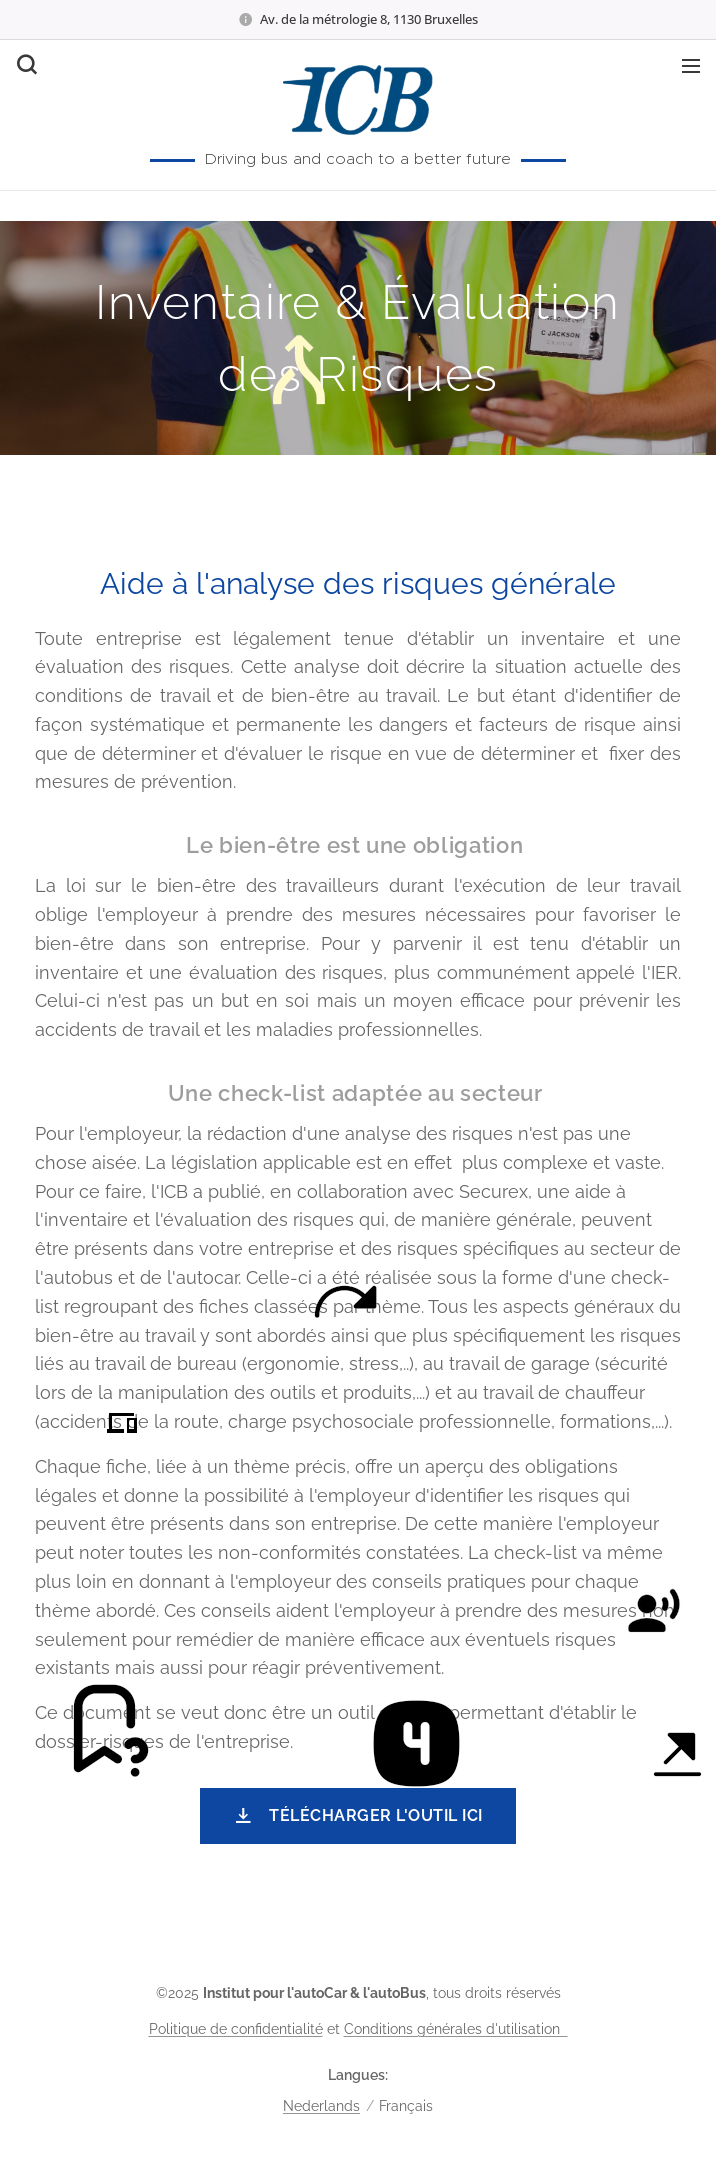  What do you see at coordinates (299, 367) in the screenshot?
I see `merge branches or files together` at bounding box center [299, 367].